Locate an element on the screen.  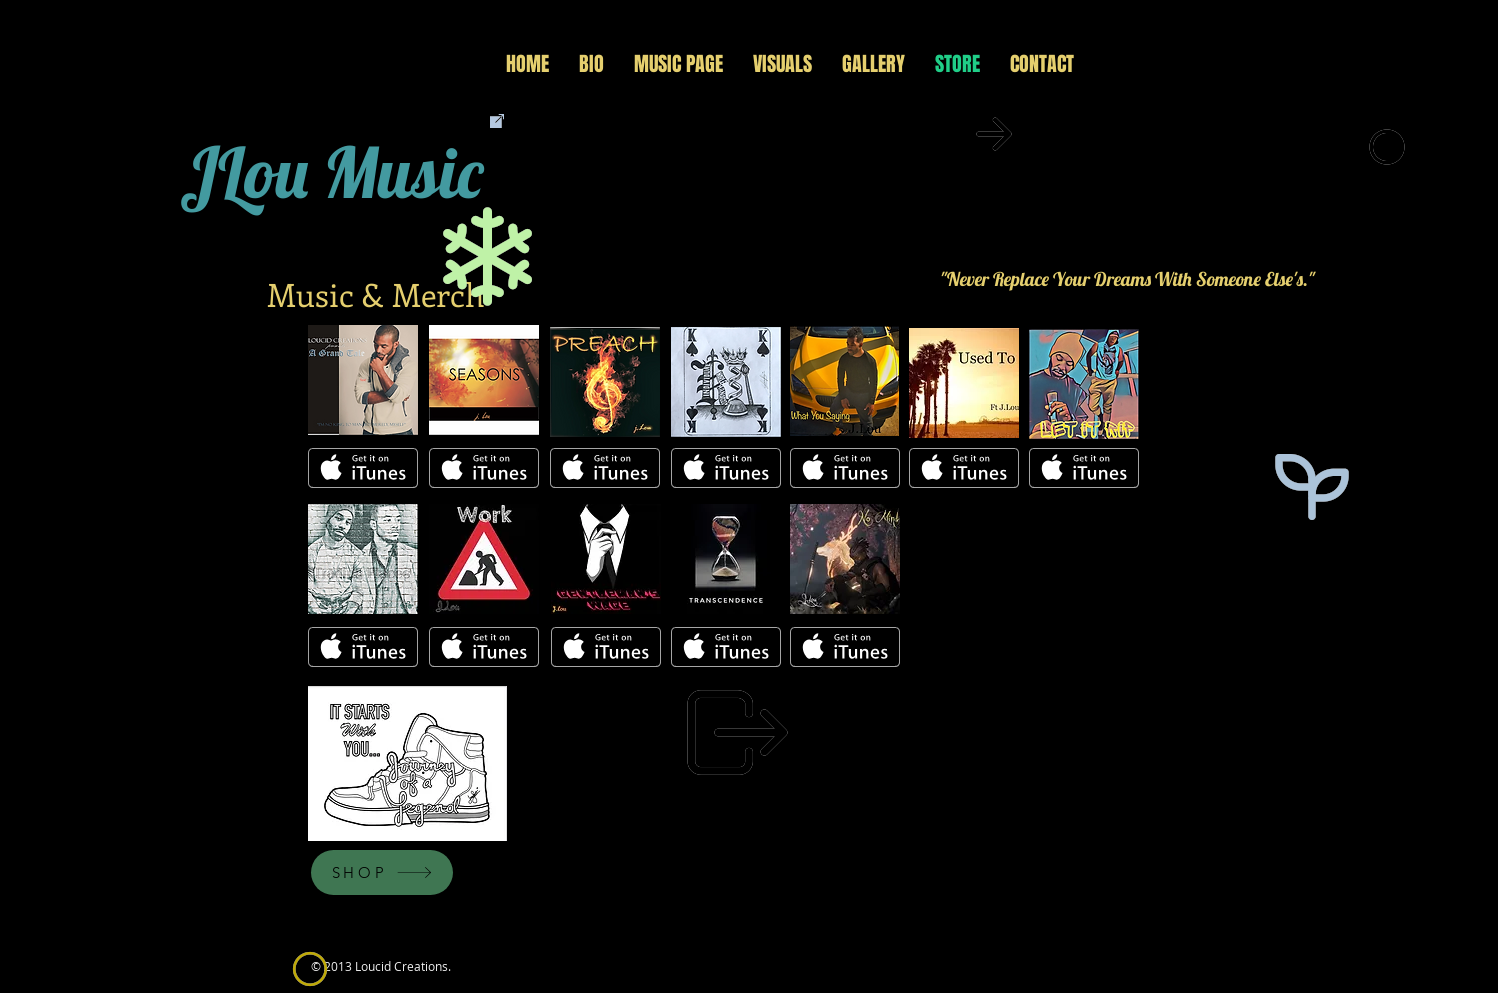
indicates cold or winter weather conditions is located at coordinates (487, 256).